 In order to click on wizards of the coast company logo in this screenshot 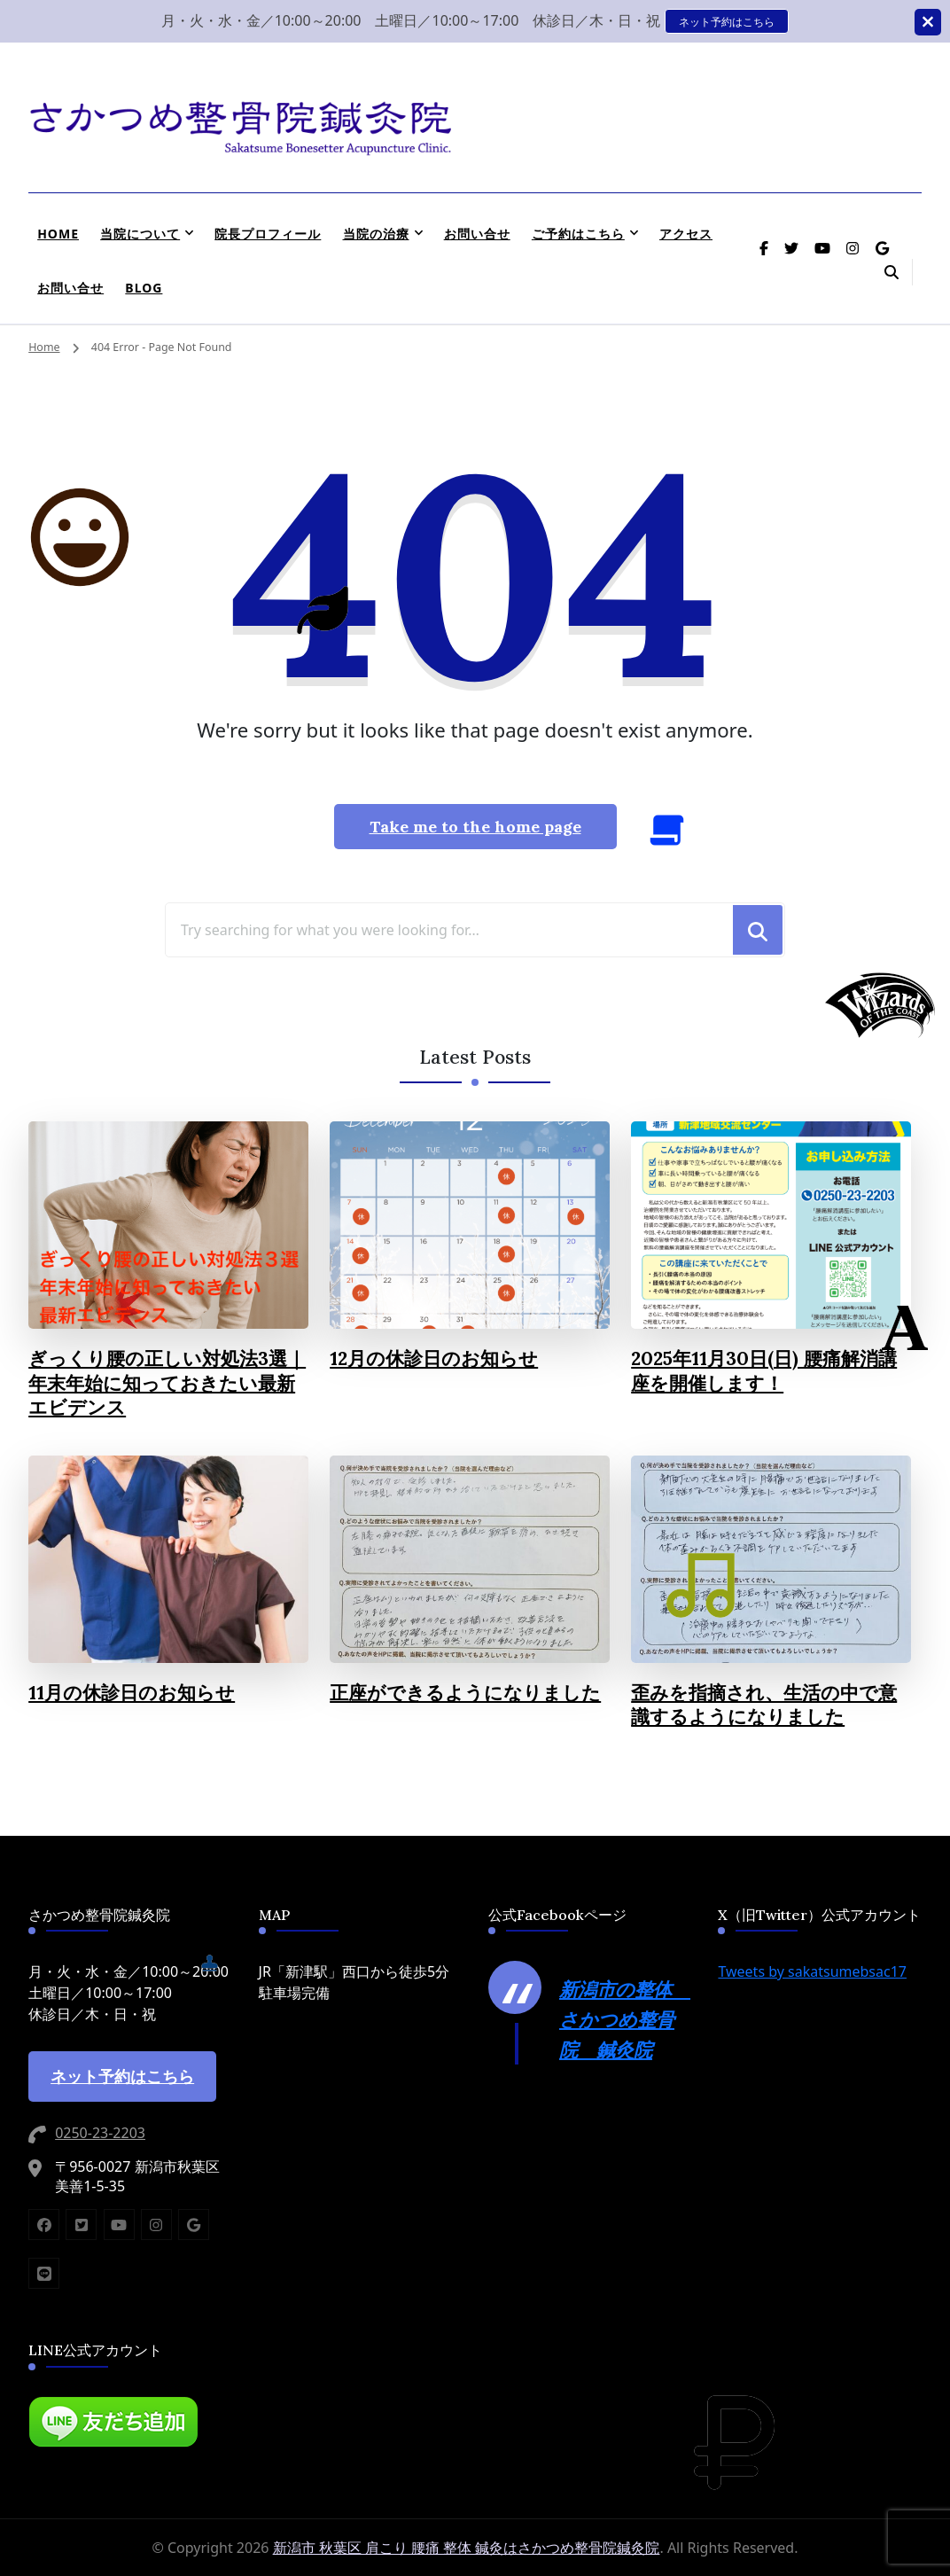, I will do `click(880, 1005)`.